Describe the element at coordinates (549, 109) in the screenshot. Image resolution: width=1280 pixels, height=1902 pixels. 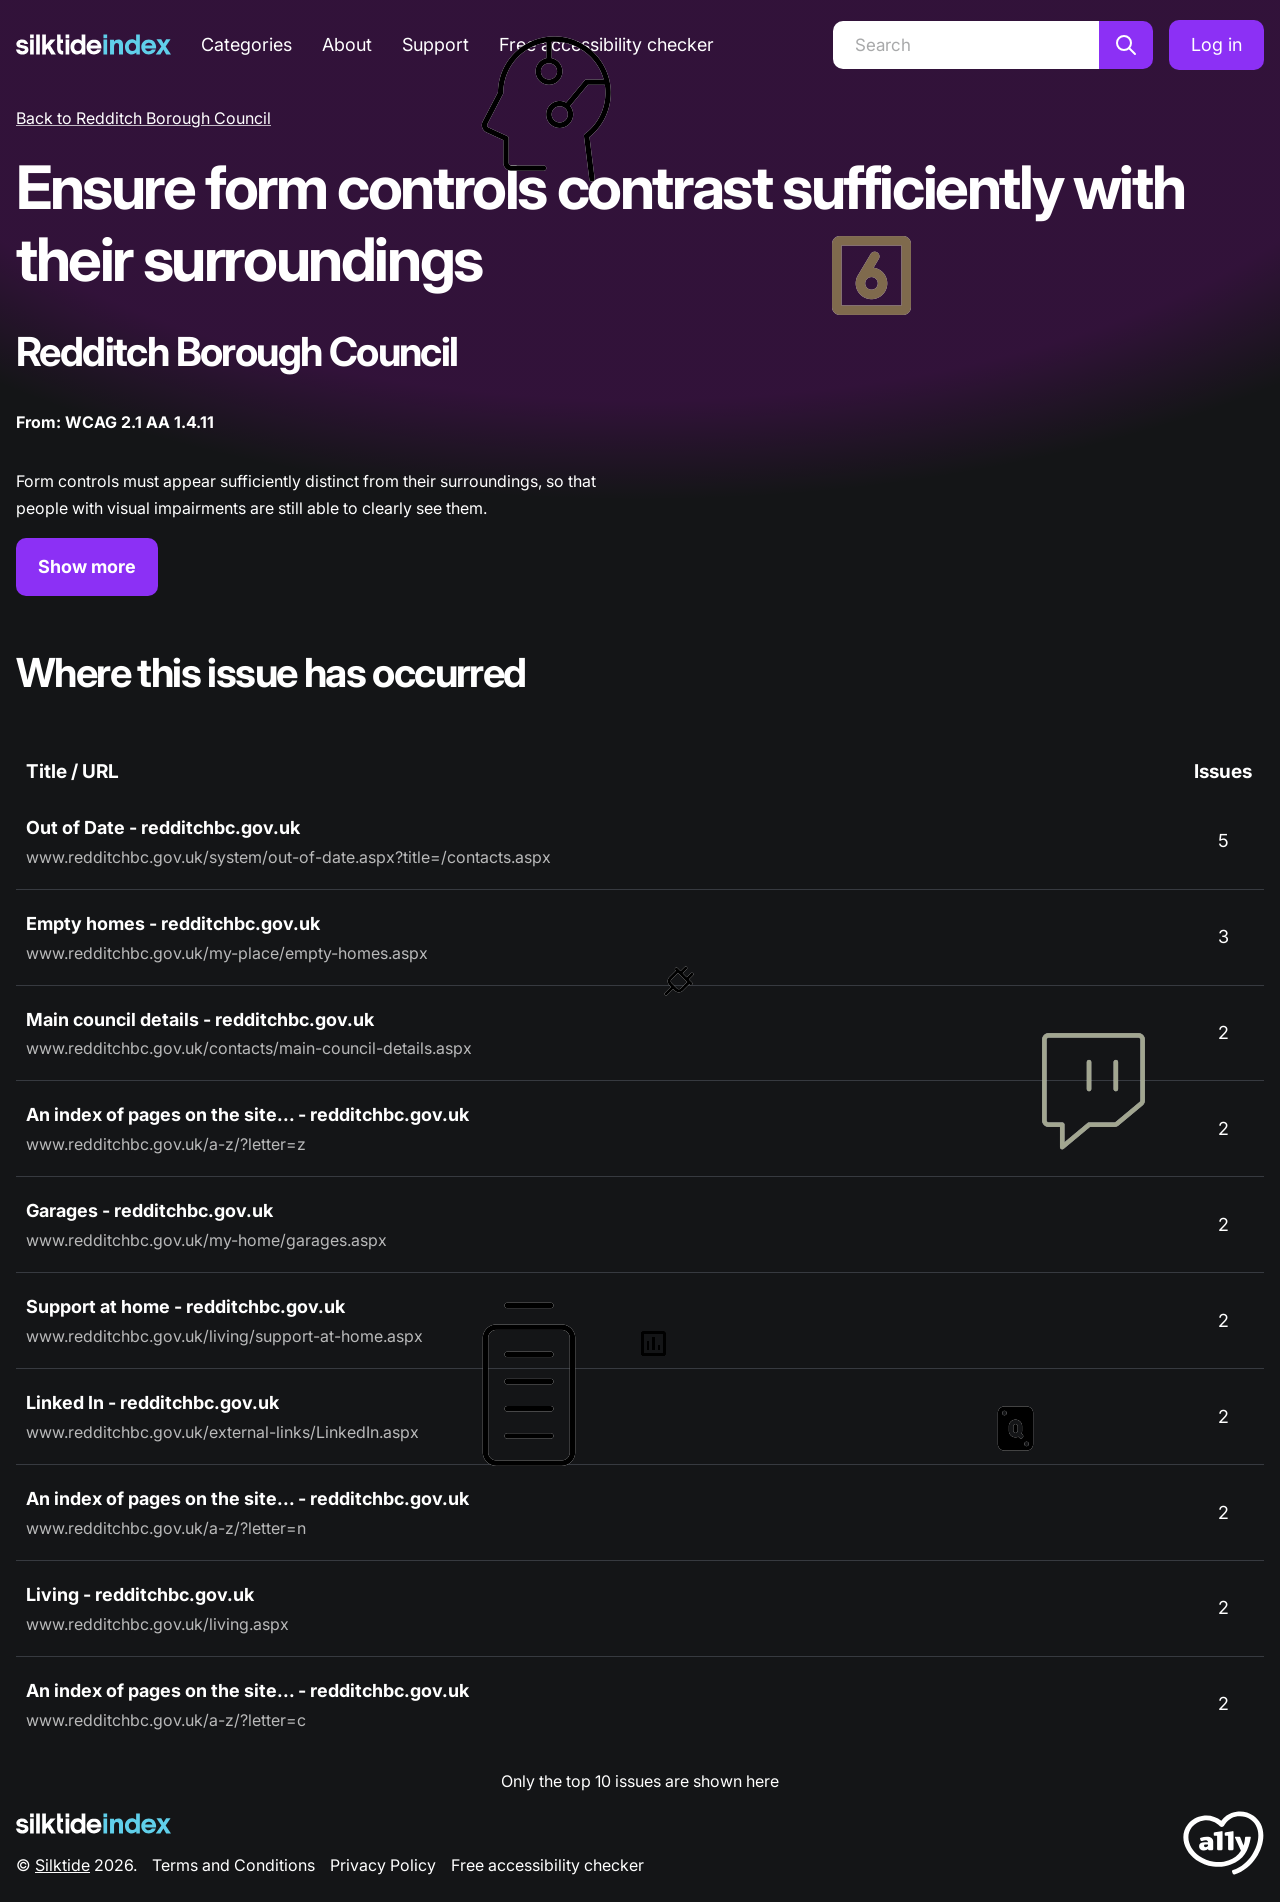
I see `access AI or machine learning features` at that location.